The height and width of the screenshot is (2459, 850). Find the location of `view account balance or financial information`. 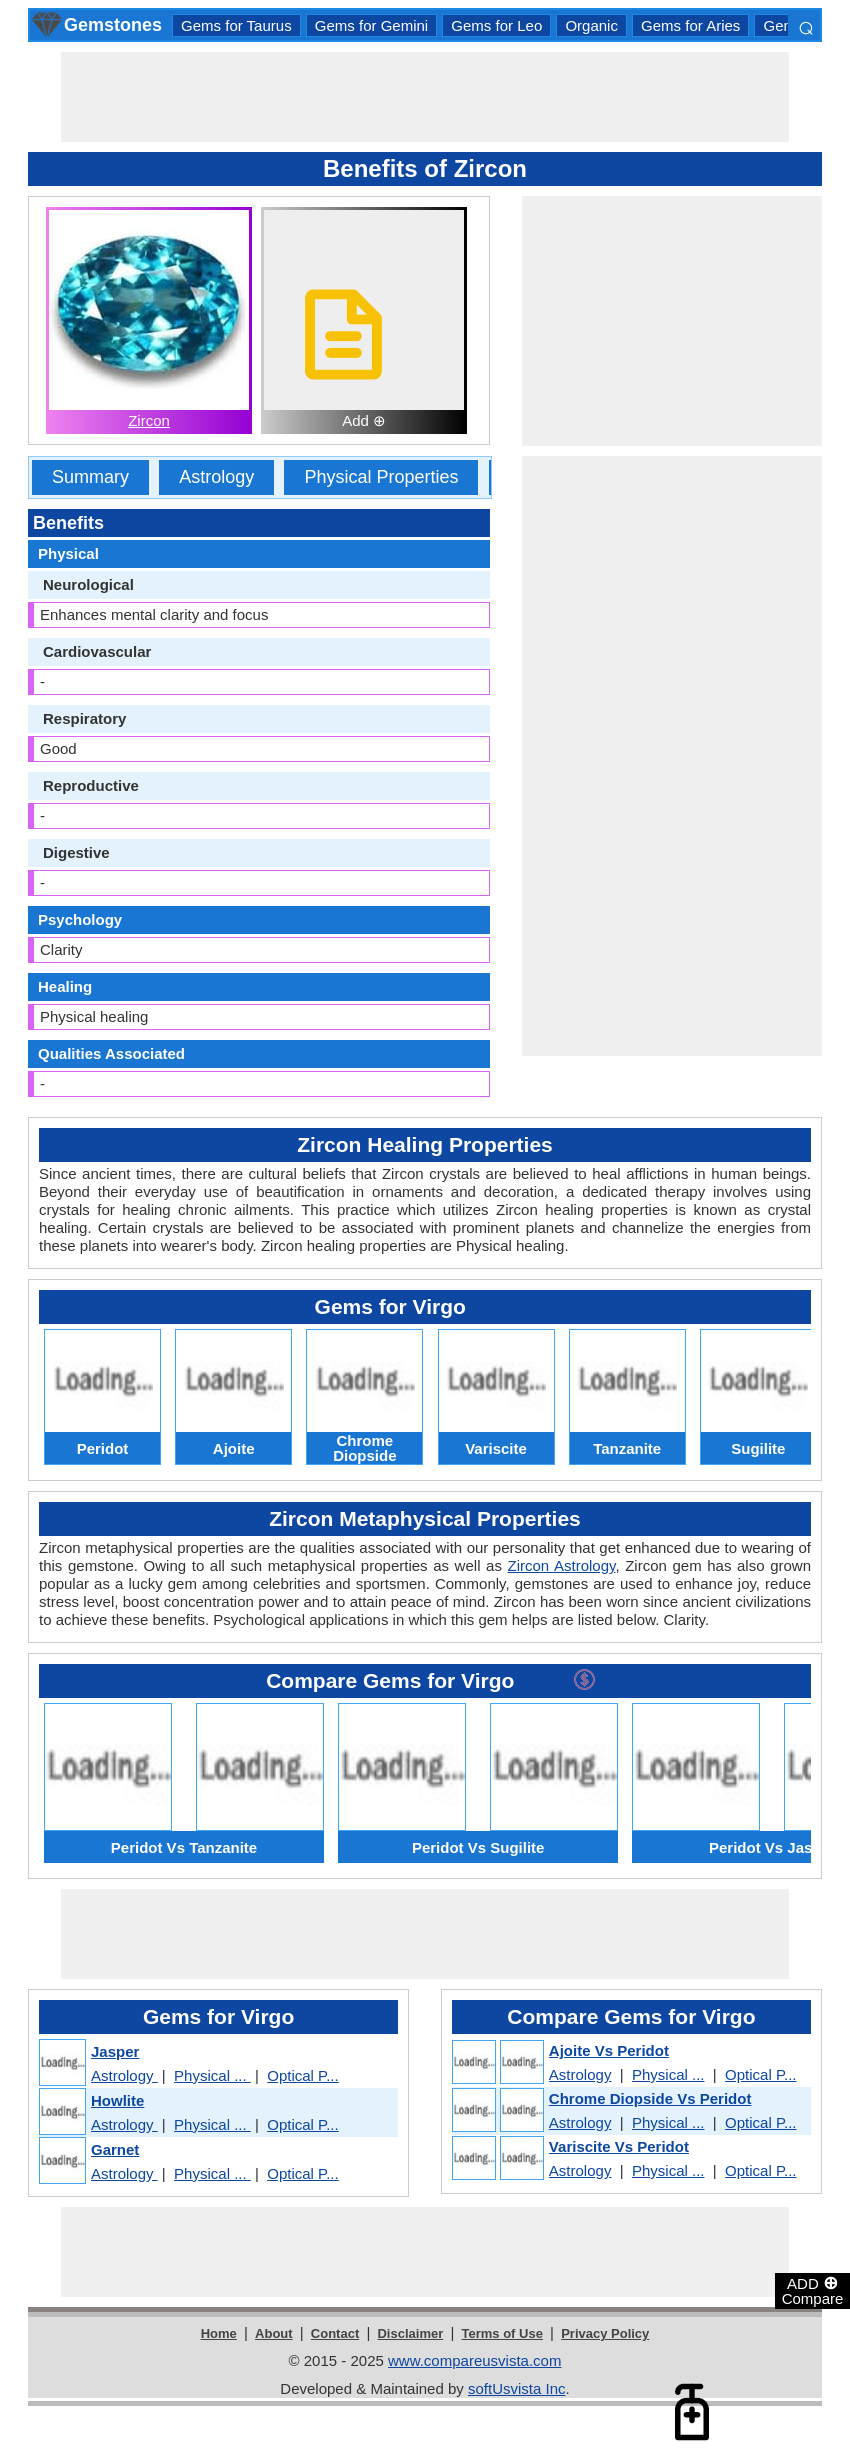

view account balance or financial information is located at coordinates (584, 1679).